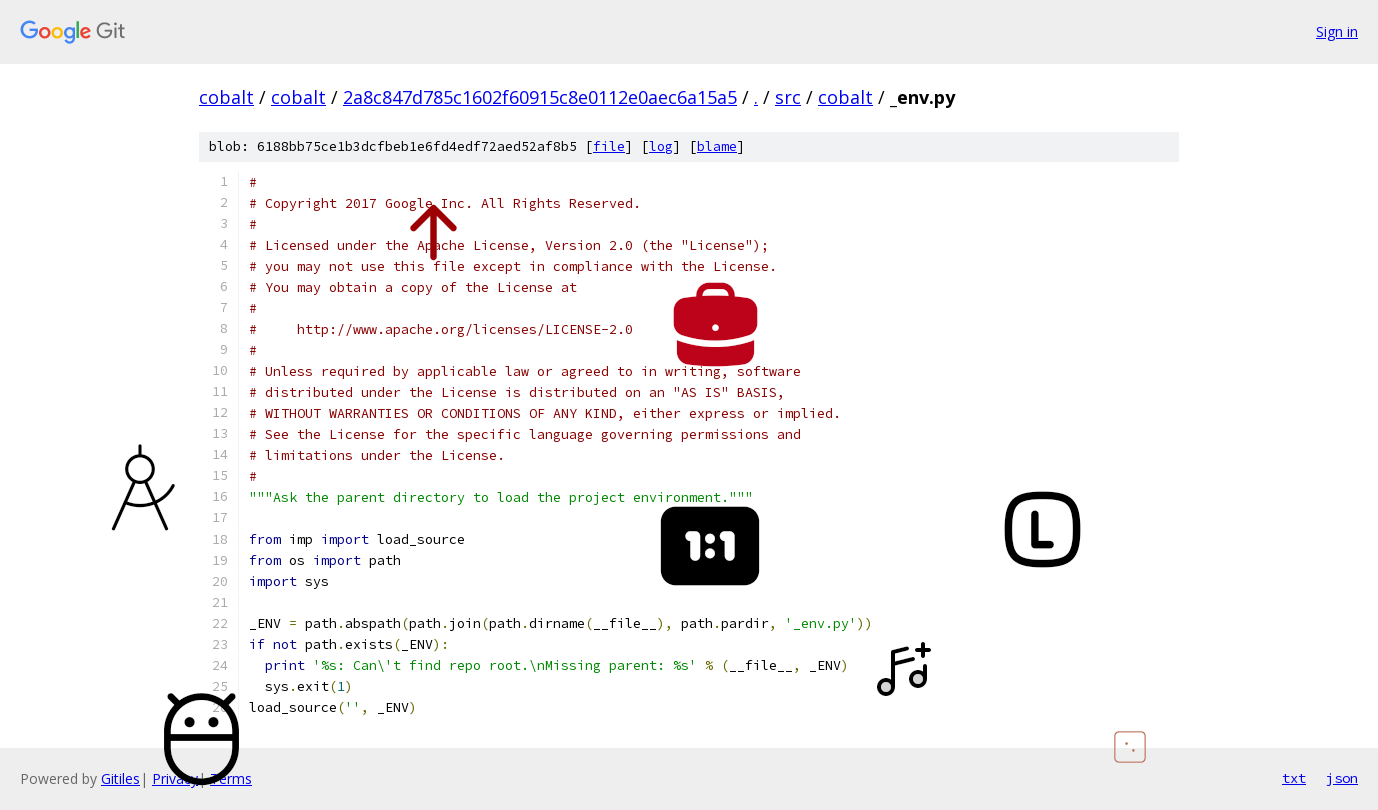 The width and height of the screenshot is (1378, 810). I want to click on access drawing or drafting tools, so click(140, 489).